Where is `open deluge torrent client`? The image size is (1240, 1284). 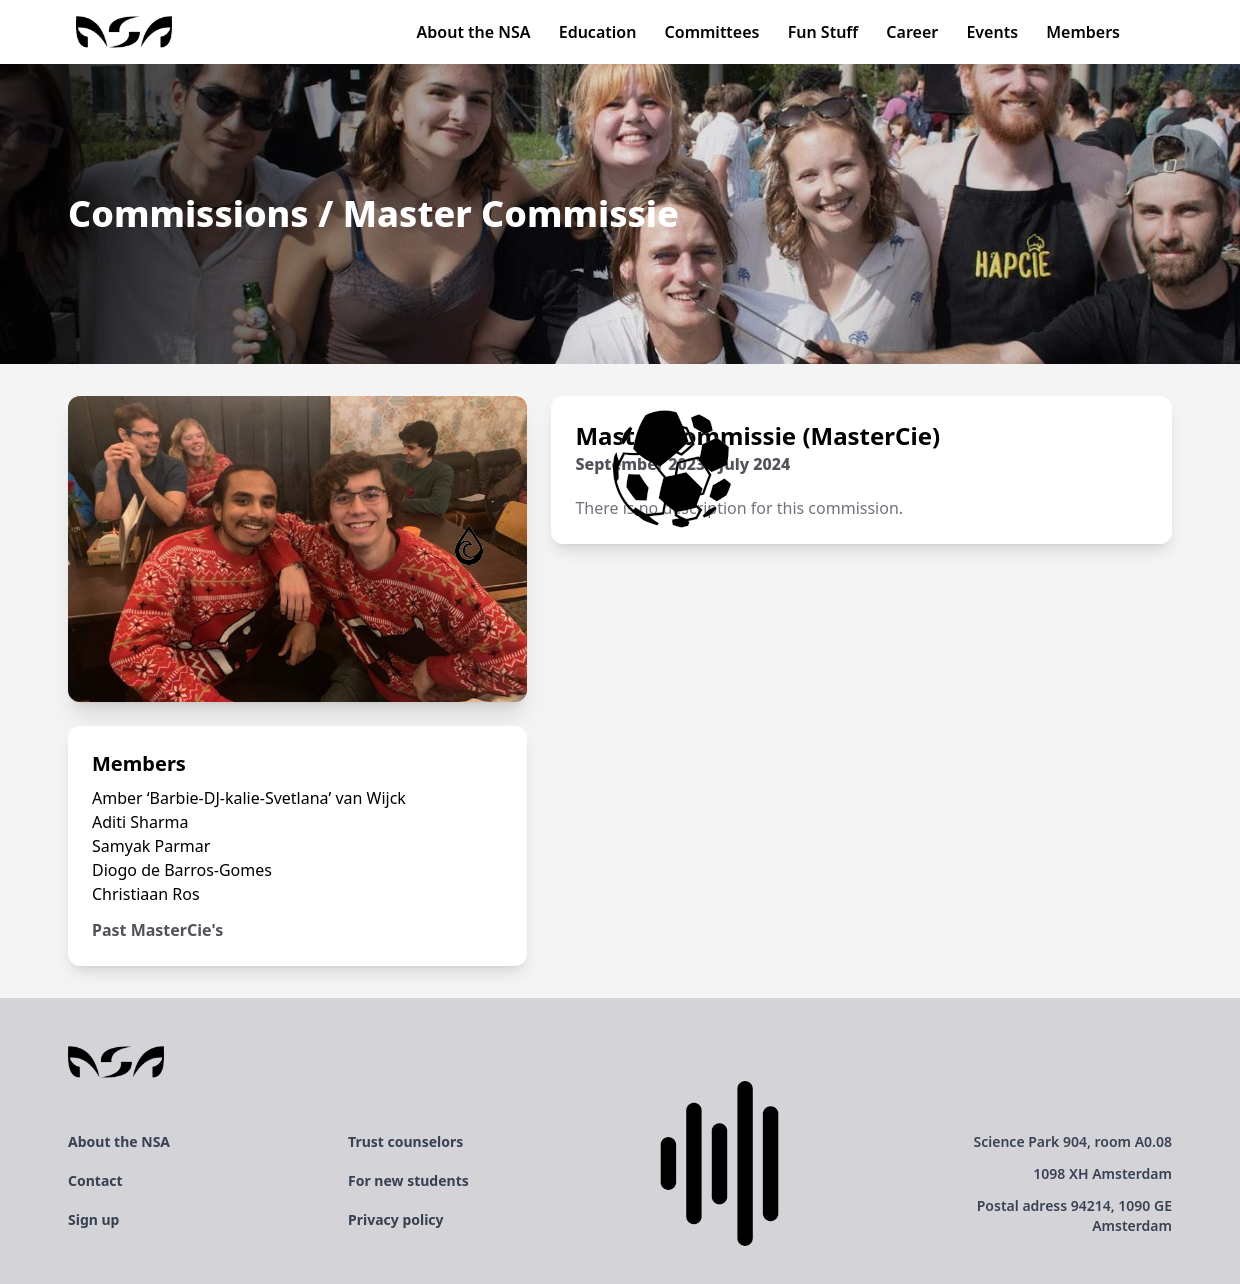 open deluge torrent client is located at coordinates (469, 545).